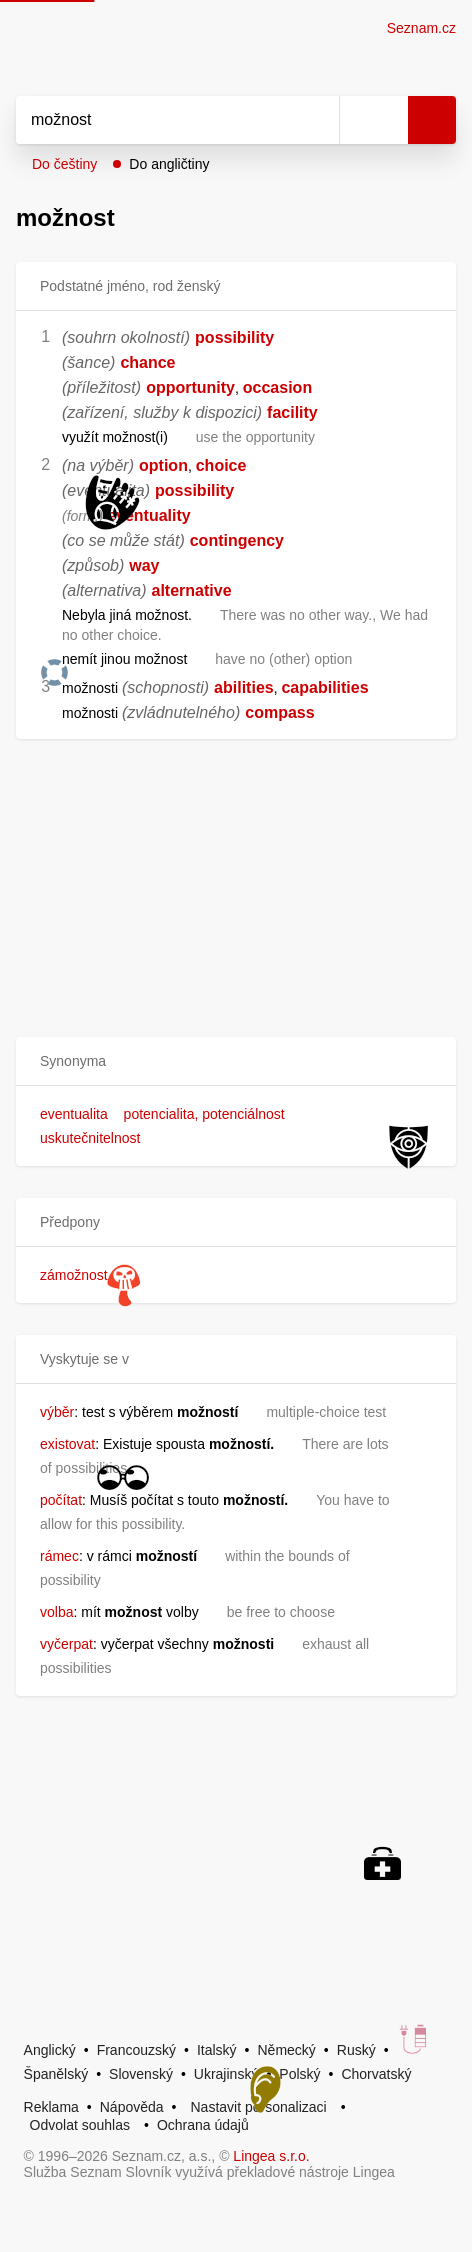 Image resolution: width=472 pixels, height=2252 pixels. Describe the element at coordinates (265, 2089) in the screenshot. I see `adjust audio or sound settings` at that location.